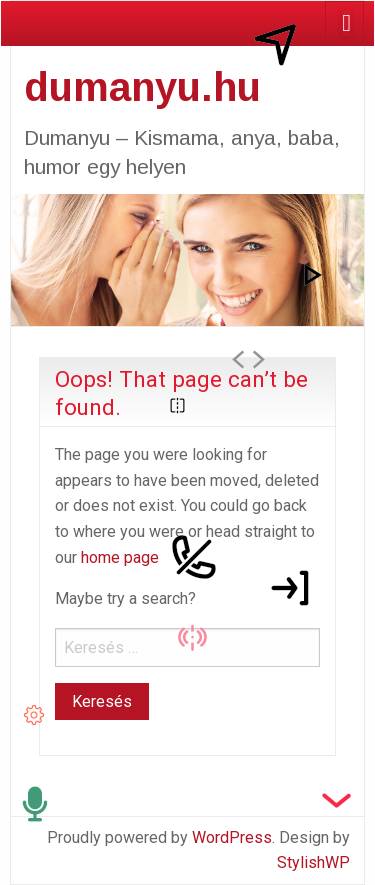 This screenshot has width=375, height=885. Describe the element at coordinates (277, 42) in the screenshot. I see `tap to navigate to a destination` at that location.